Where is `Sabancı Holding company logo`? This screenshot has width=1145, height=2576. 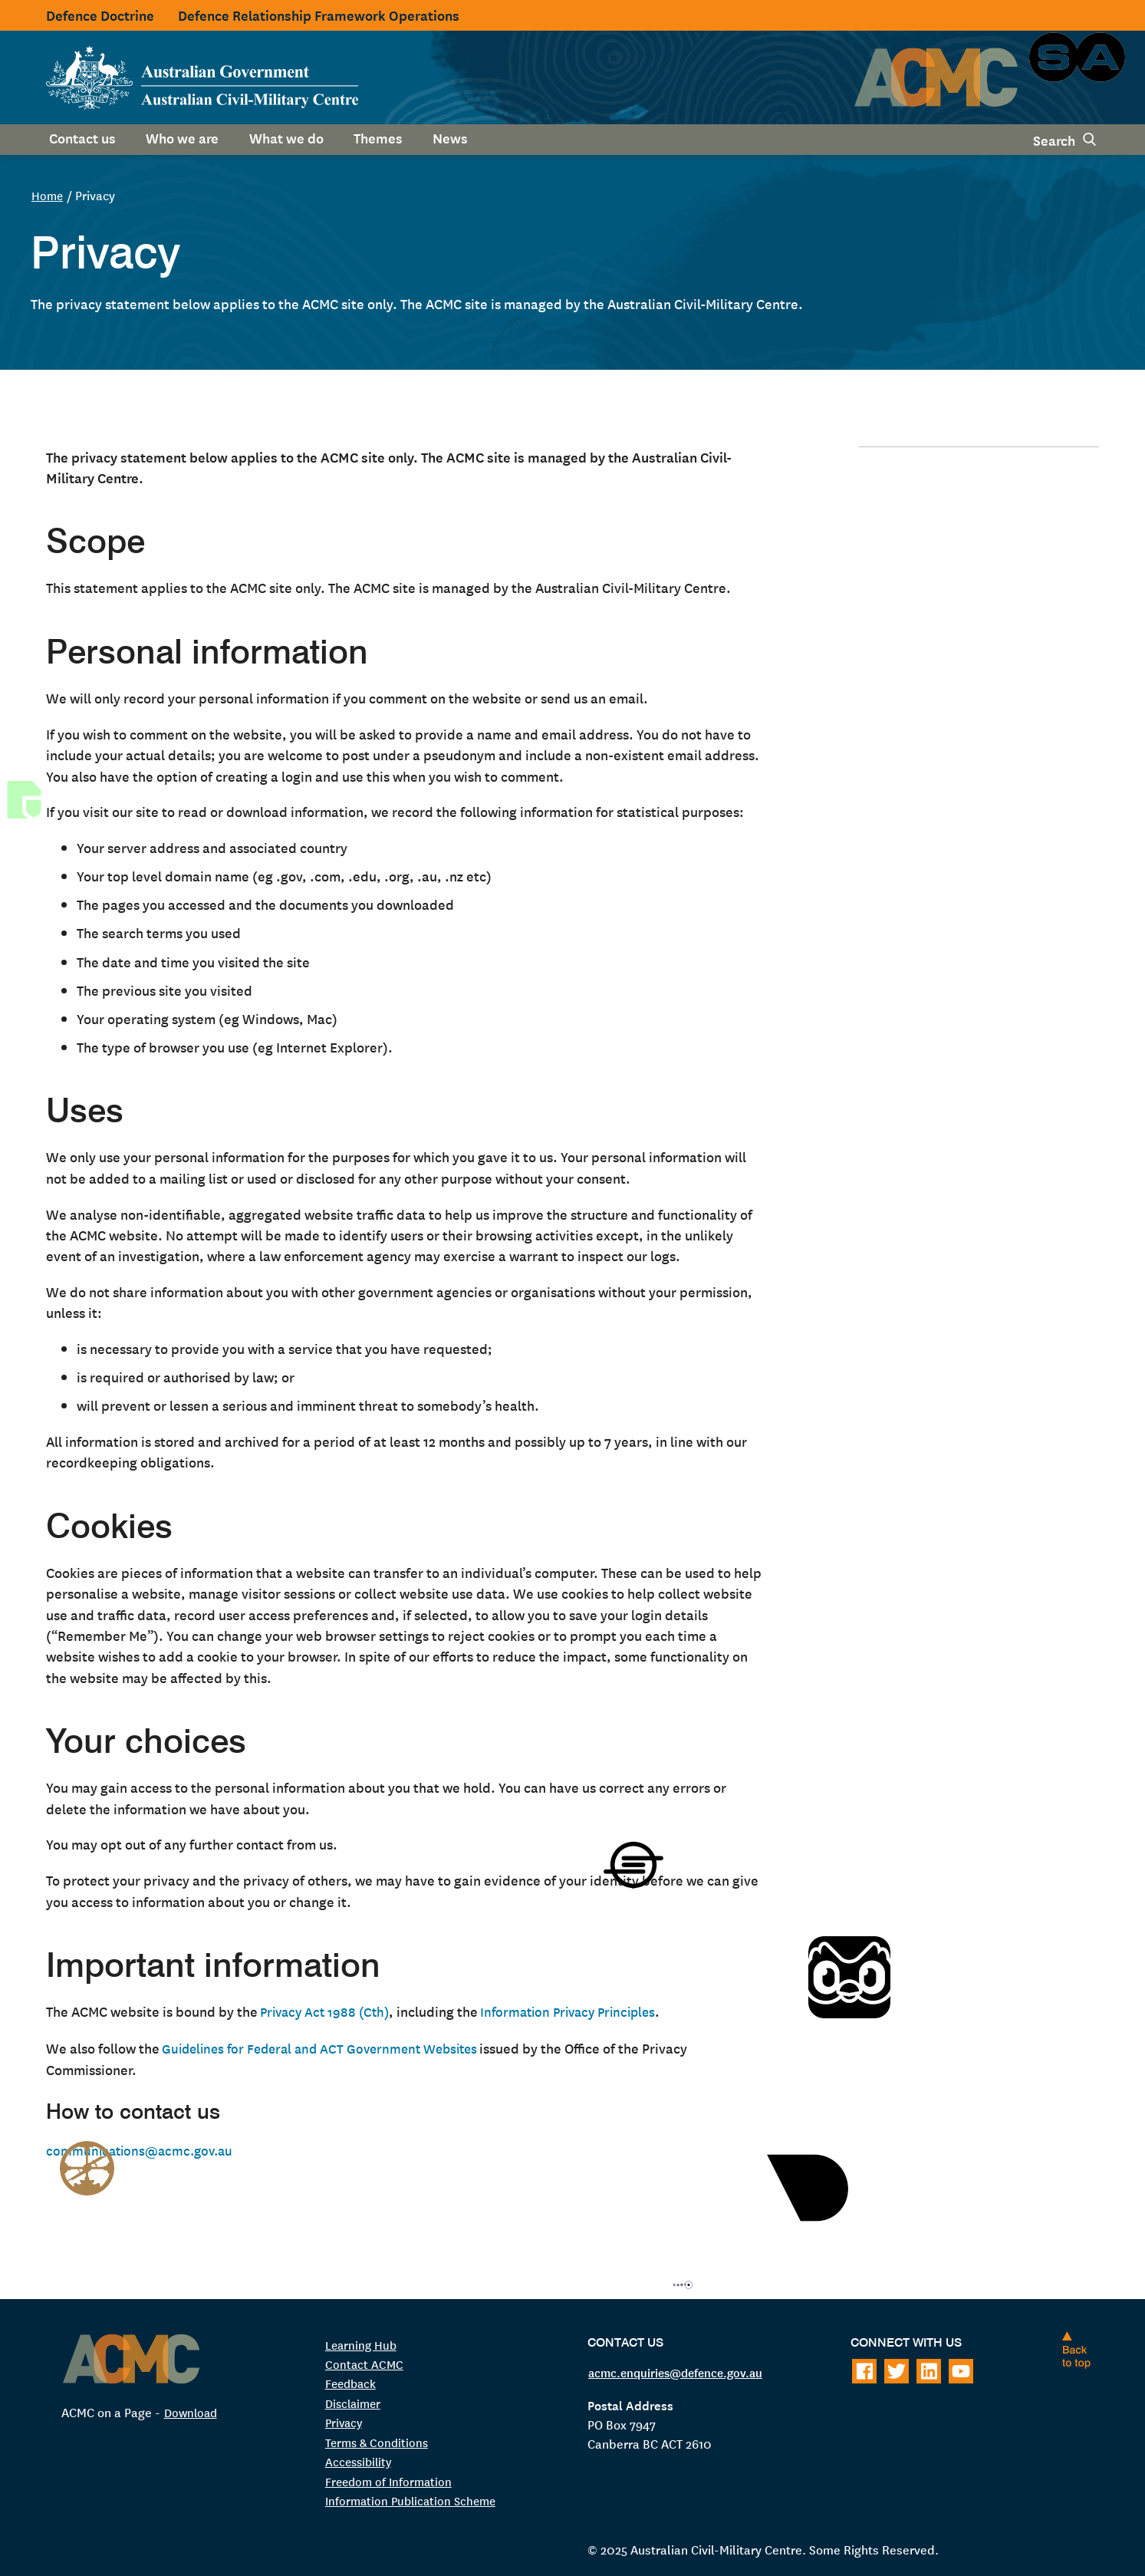
Sabancı Holding company logo is located at coordinates (1077, 57).